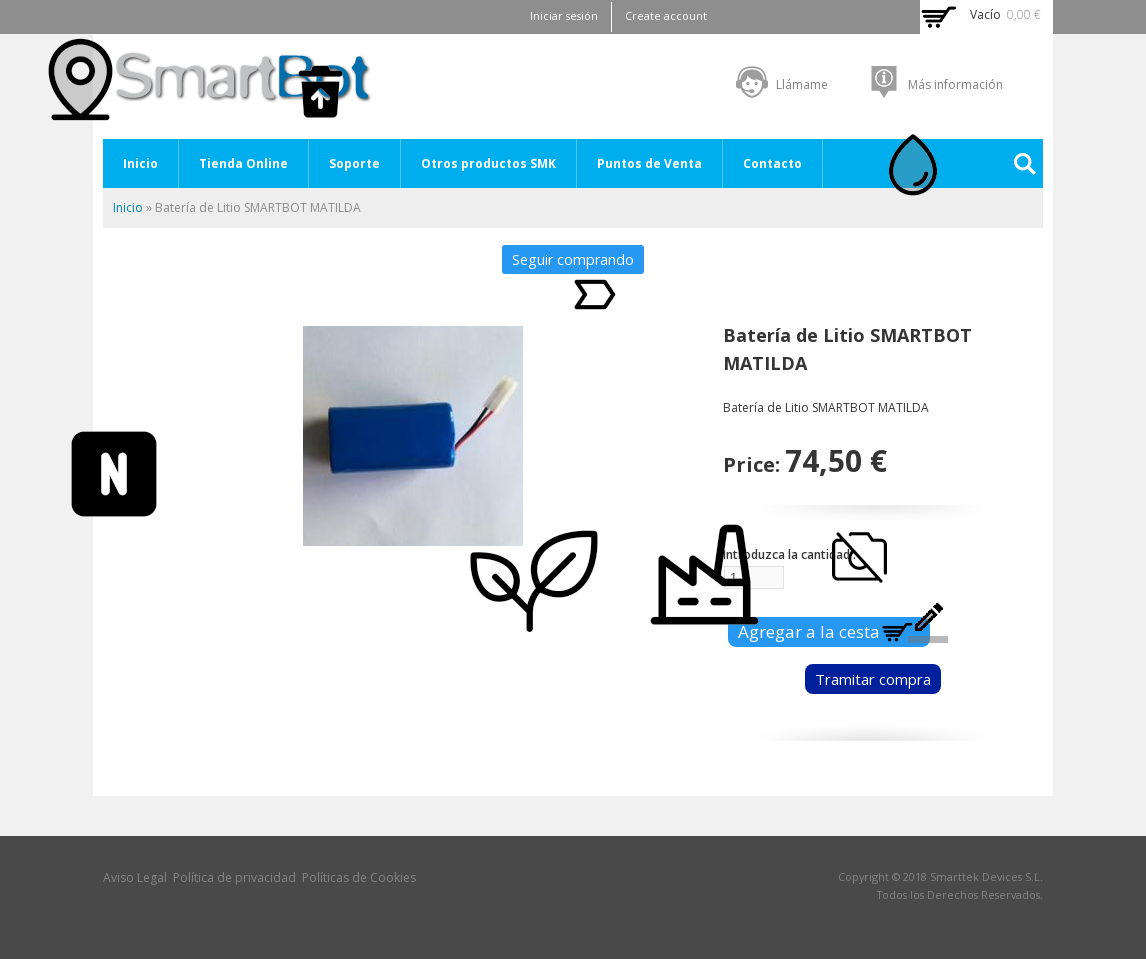 This screenshot has height=959, width=1146. Describe the element at coordinates (80, 79) in the screenshot. I see `view location on map` at that location.